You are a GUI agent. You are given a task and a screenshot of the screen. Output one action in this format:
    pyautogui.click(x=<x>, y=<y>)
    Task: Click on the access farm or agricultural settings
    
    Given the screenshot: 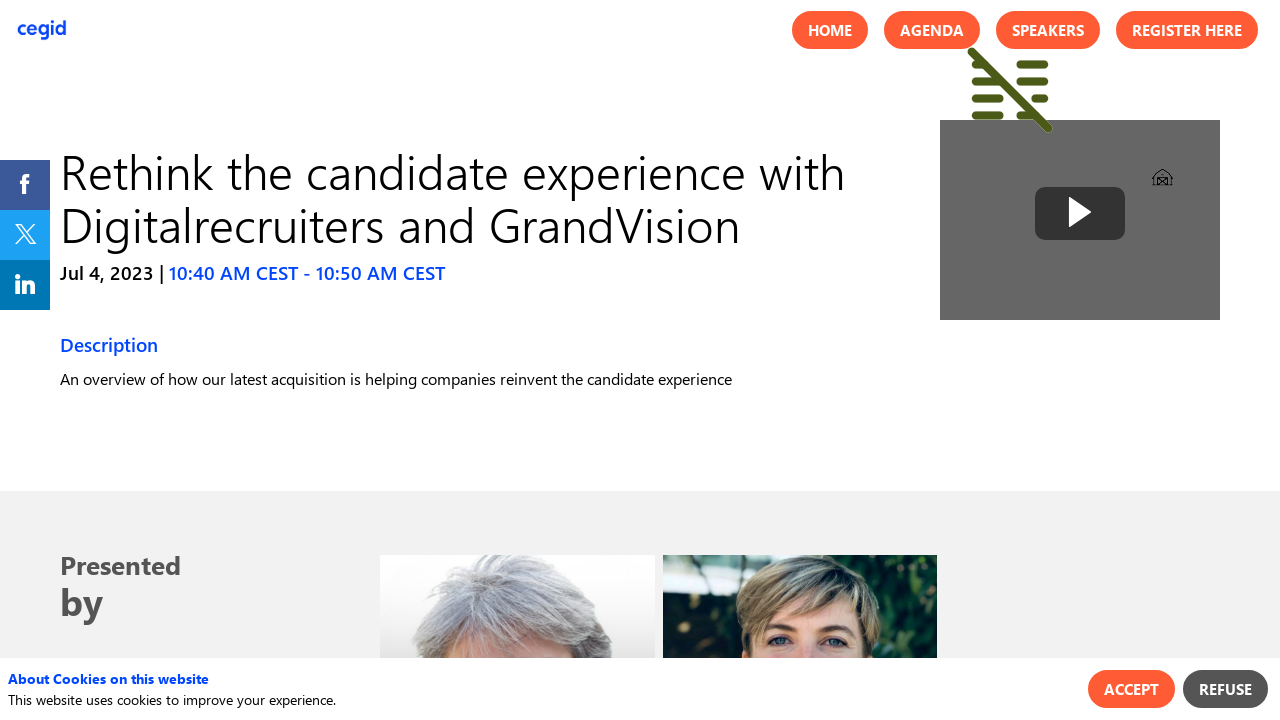 What is the action you would take?
    pyautogui.click(x=1162, y=178)
    